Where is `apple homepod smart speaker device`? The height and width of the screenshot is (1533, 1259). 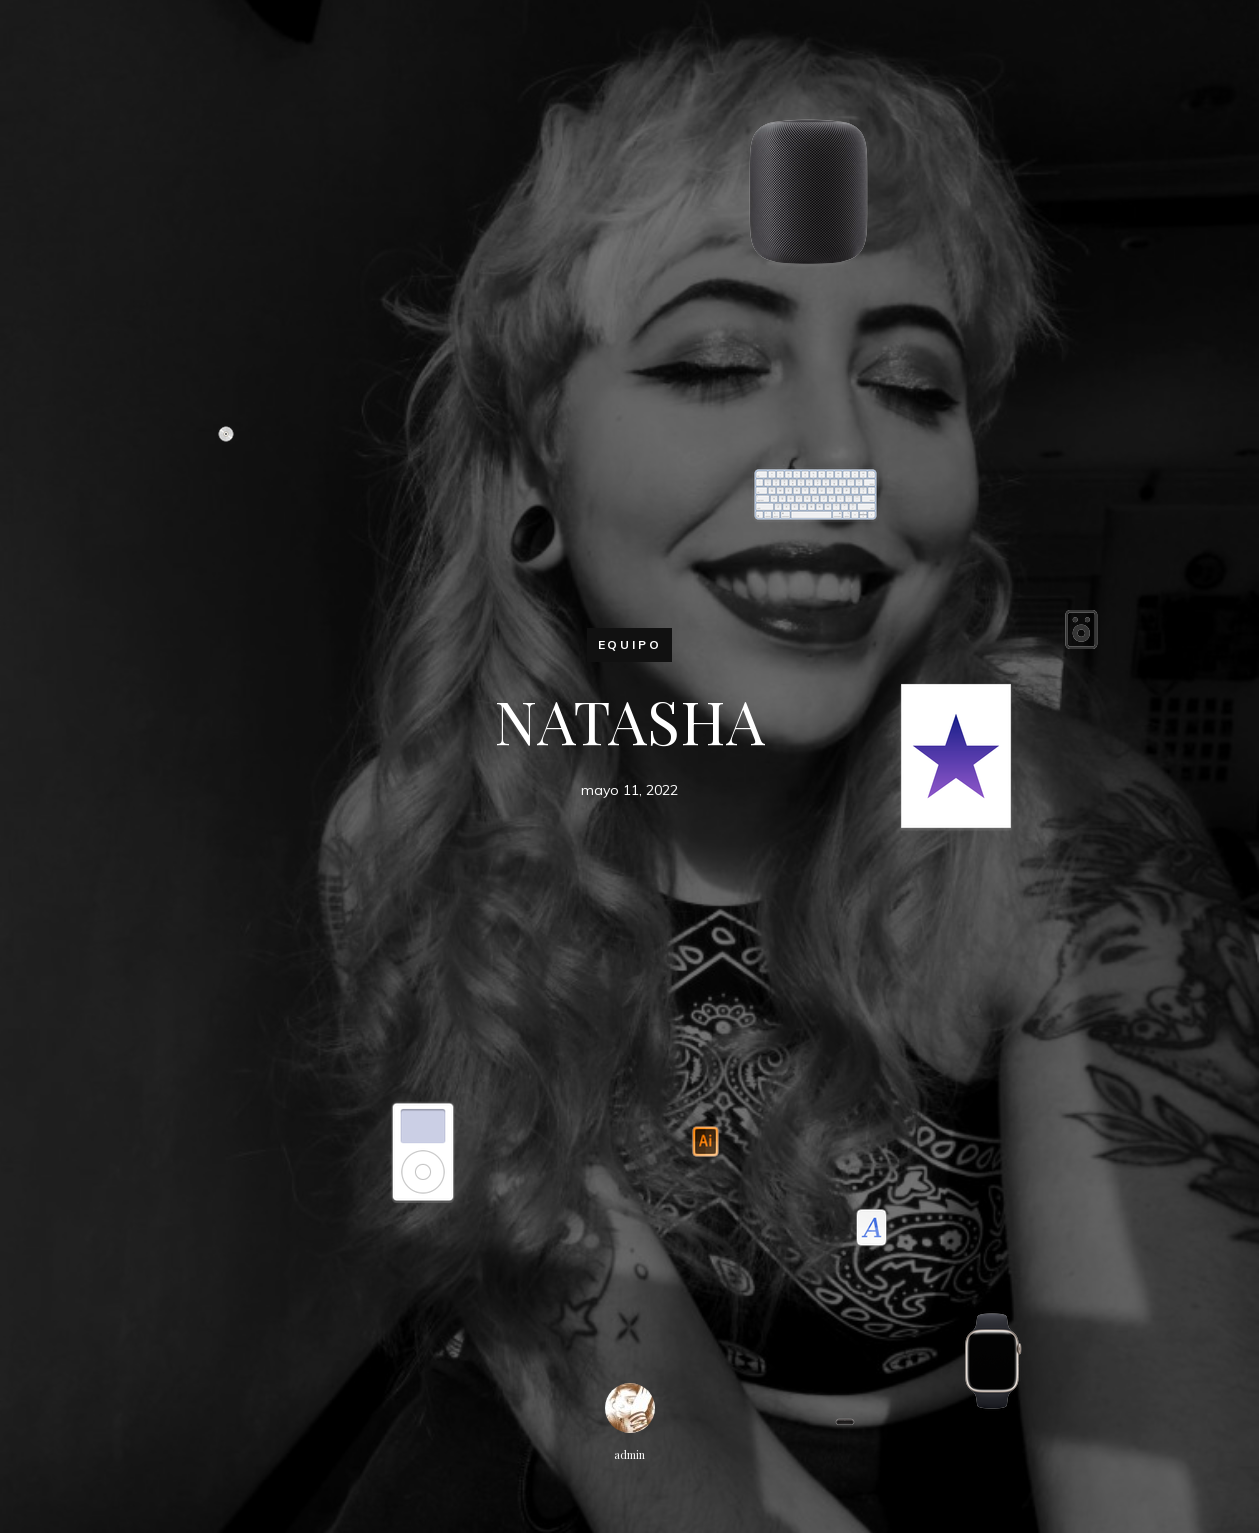
apple homepod smart speaker device is located at coordinates (808, 194).